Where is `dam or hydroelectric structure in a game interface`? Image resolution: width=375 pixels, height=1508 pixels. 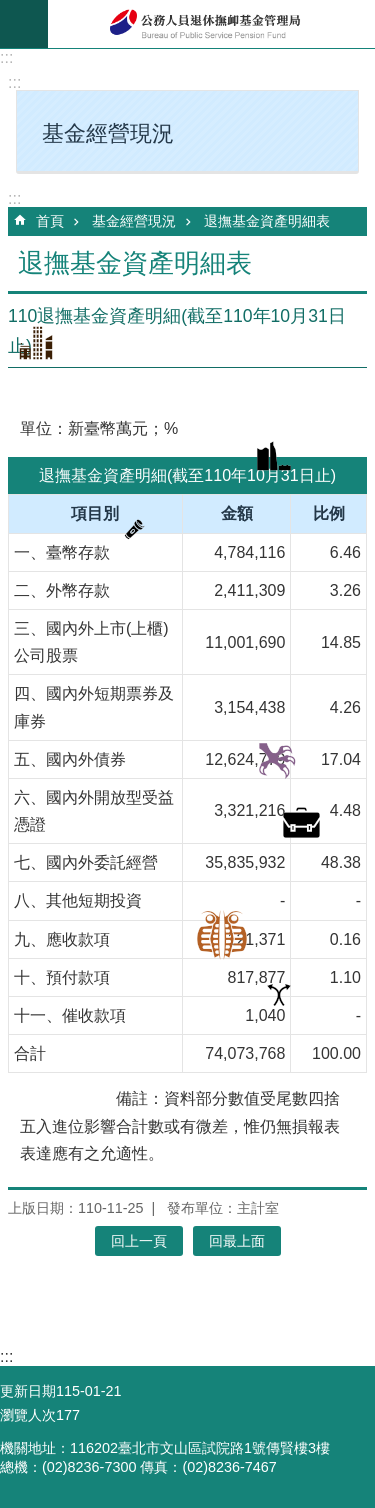 dam or hydroelectric structure in a game interface is located at coordinates (274, 454).